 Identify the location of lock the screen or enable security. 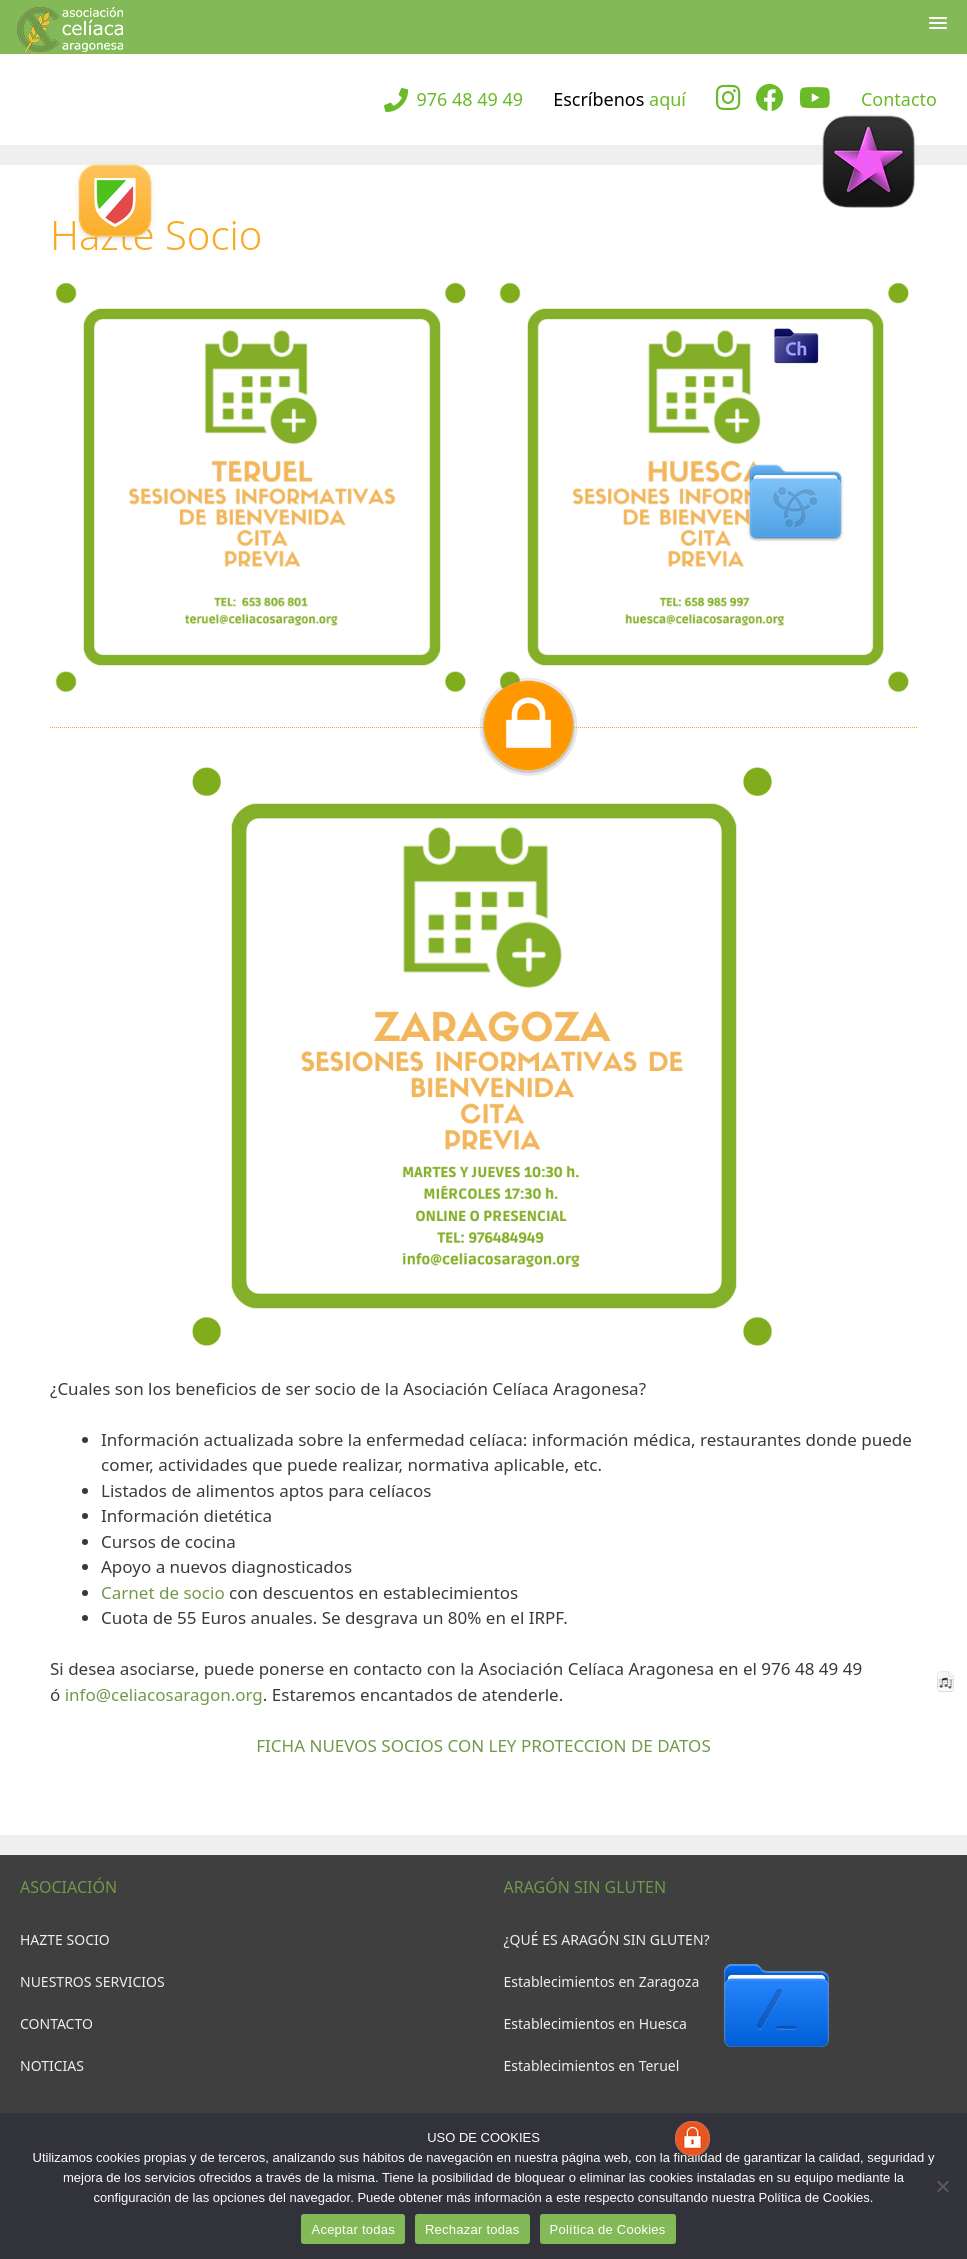
(692, 2138).